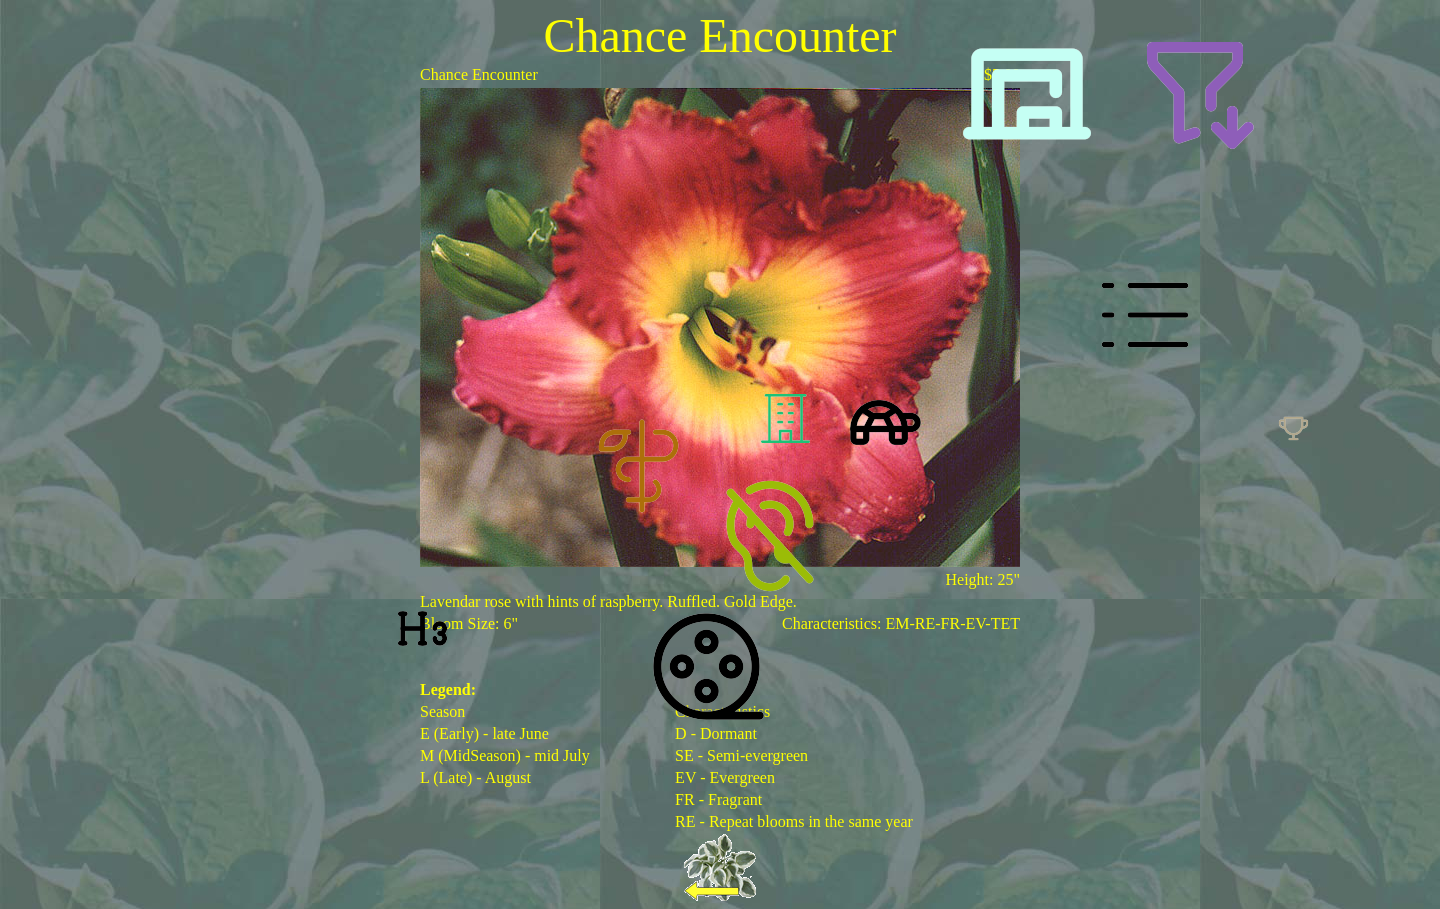 The width and height of the screenshot is (1440, 909). What do you see at coordinates (770, 536) in the screenshot?
I see `indicates hearing assistance is disabled` at bounding box center [770, 536].